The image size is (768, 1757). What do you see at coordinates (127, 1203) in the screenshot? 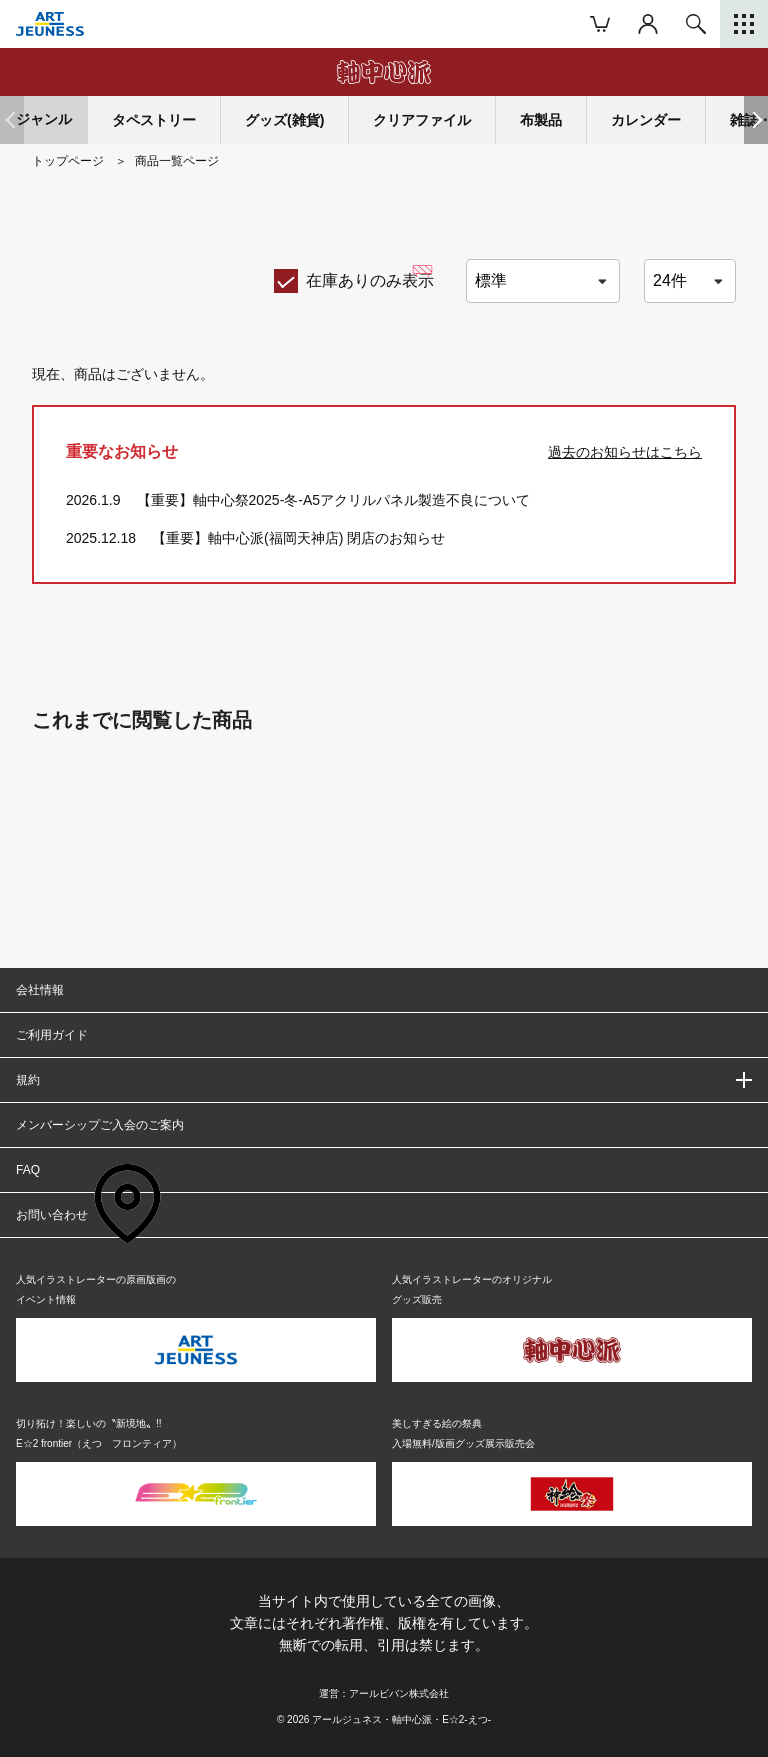
I see `view location on map` at bounding box center [127, 1203].